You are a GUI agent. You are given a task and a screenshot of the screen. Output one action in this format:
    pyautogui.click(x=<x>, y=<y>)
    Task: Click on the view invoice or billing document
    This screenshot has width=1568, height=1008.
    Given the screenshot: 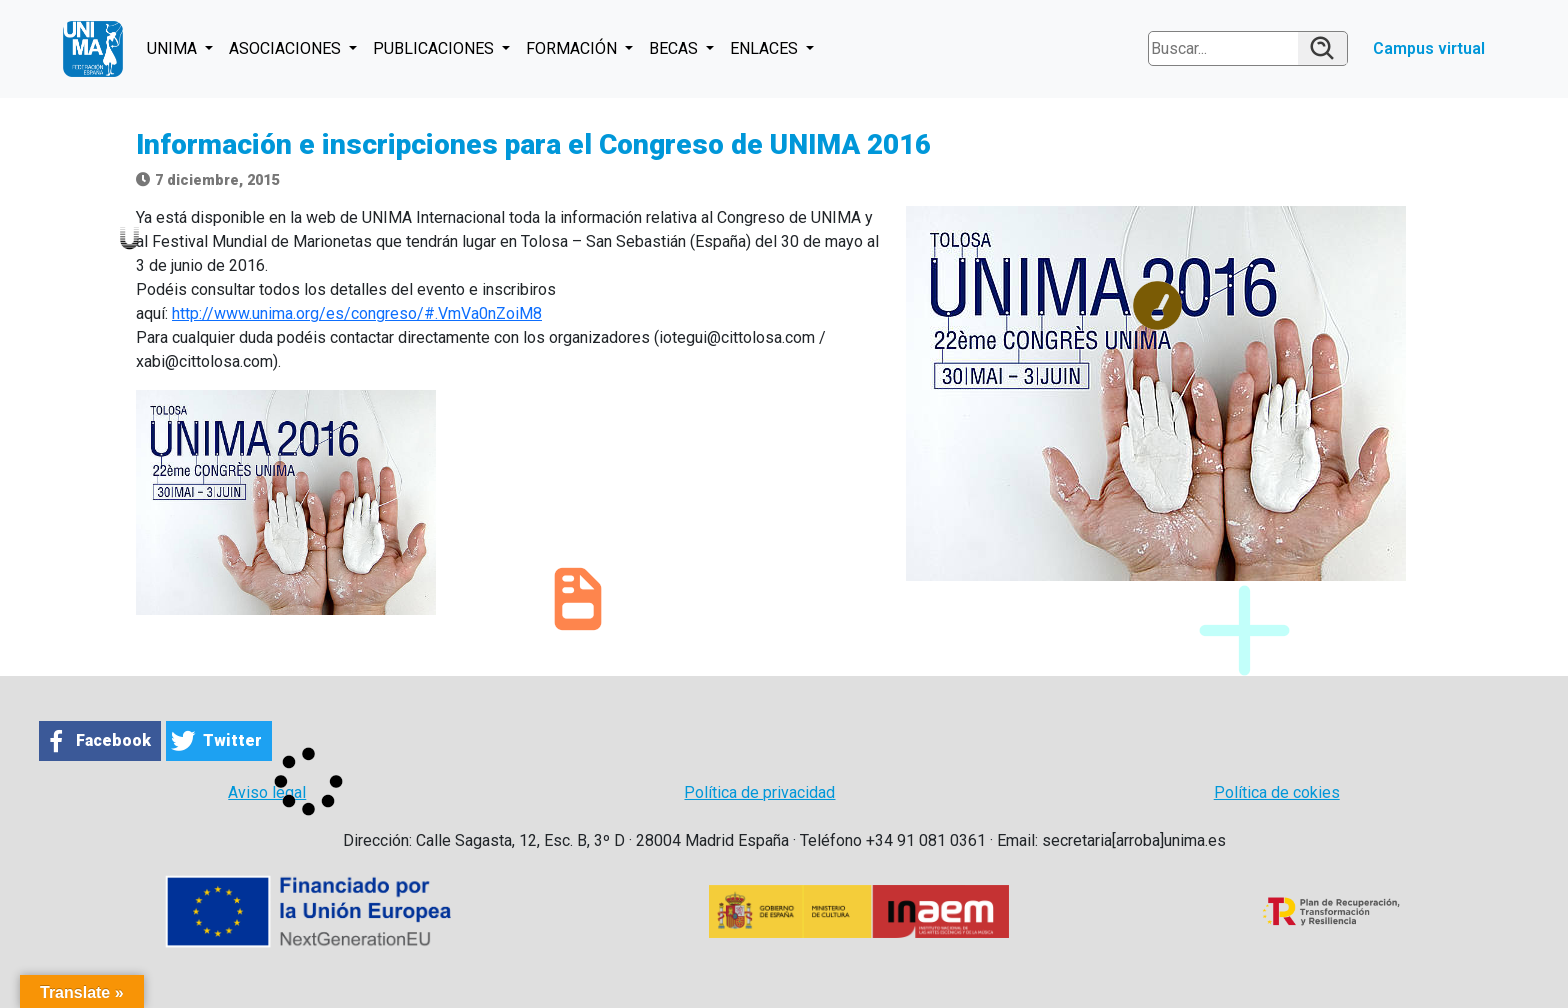 What is the action you would take?
    pyautogui.click(x=578, y=599)
    